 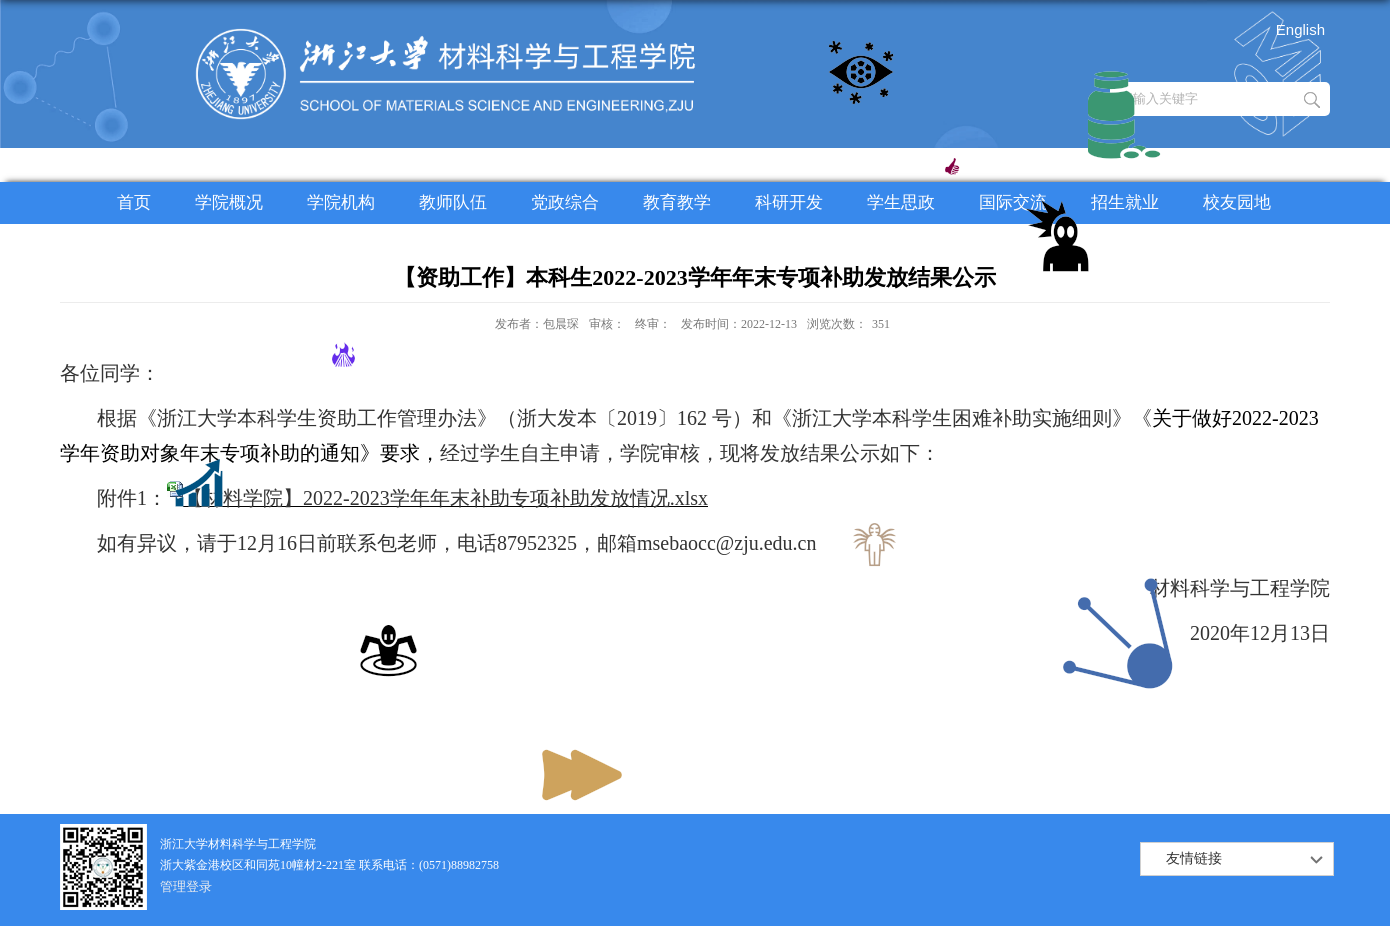 What do you see at coordinates (874, 544) in the screenshot?
I see `select octopus-human hybrid character` at bounding box center [874, 544].